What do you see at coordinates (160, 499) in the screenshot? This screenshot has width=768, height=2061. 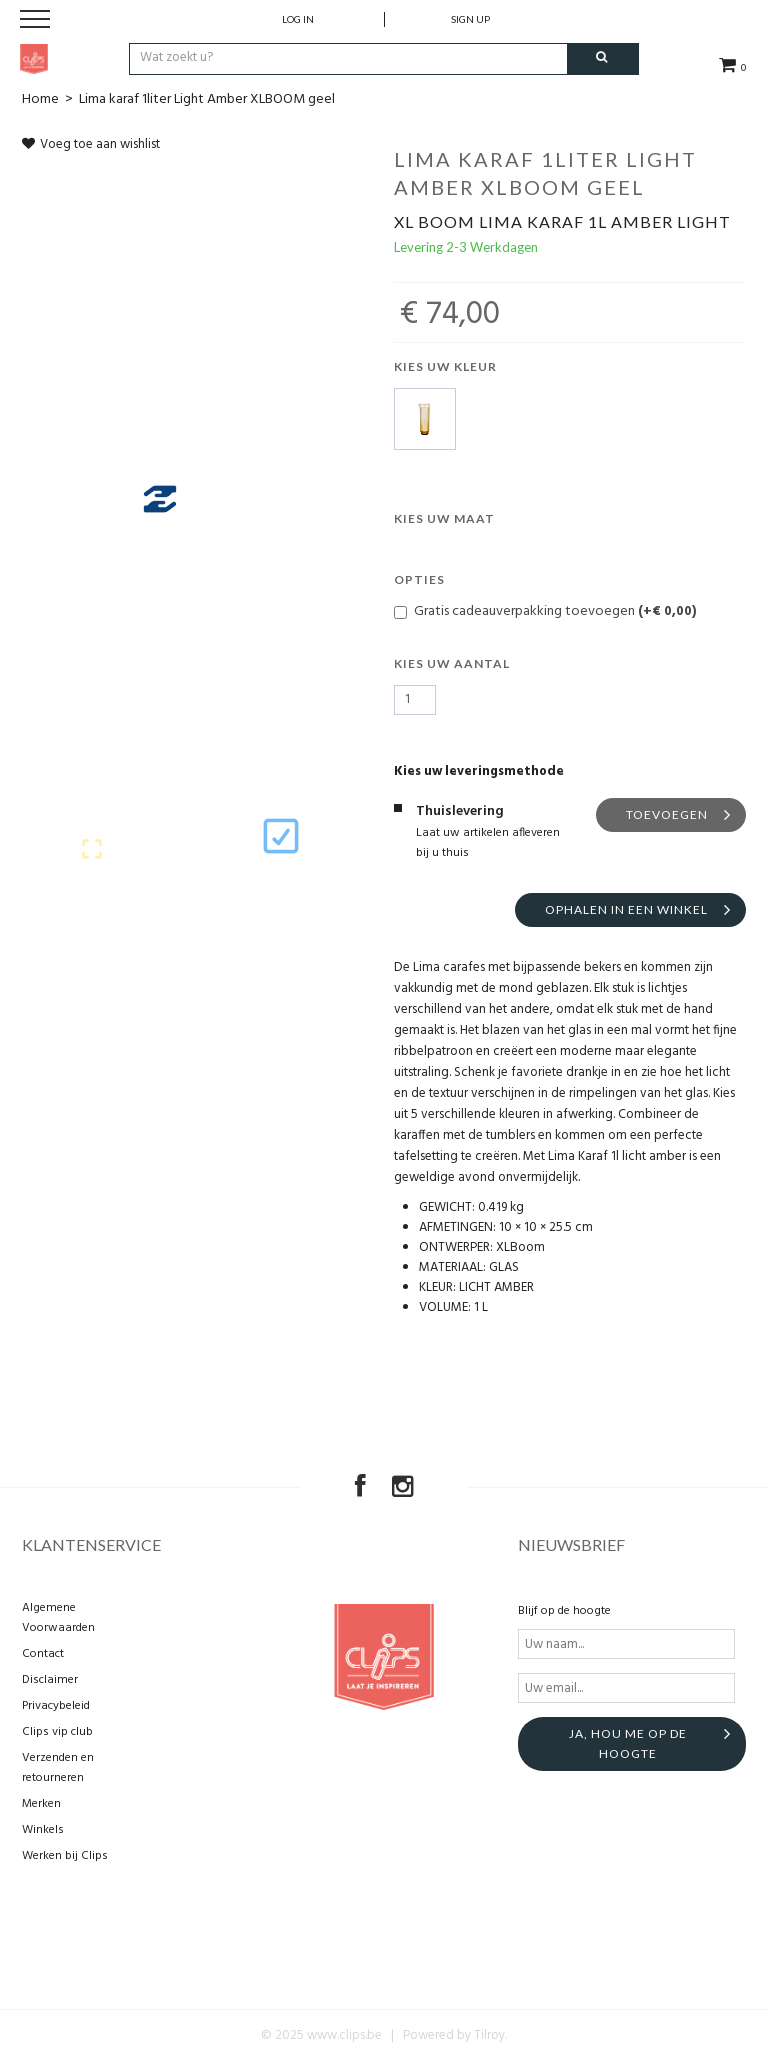 I see `indicates partnership or collaboration features` at bounding box center [160, 499].